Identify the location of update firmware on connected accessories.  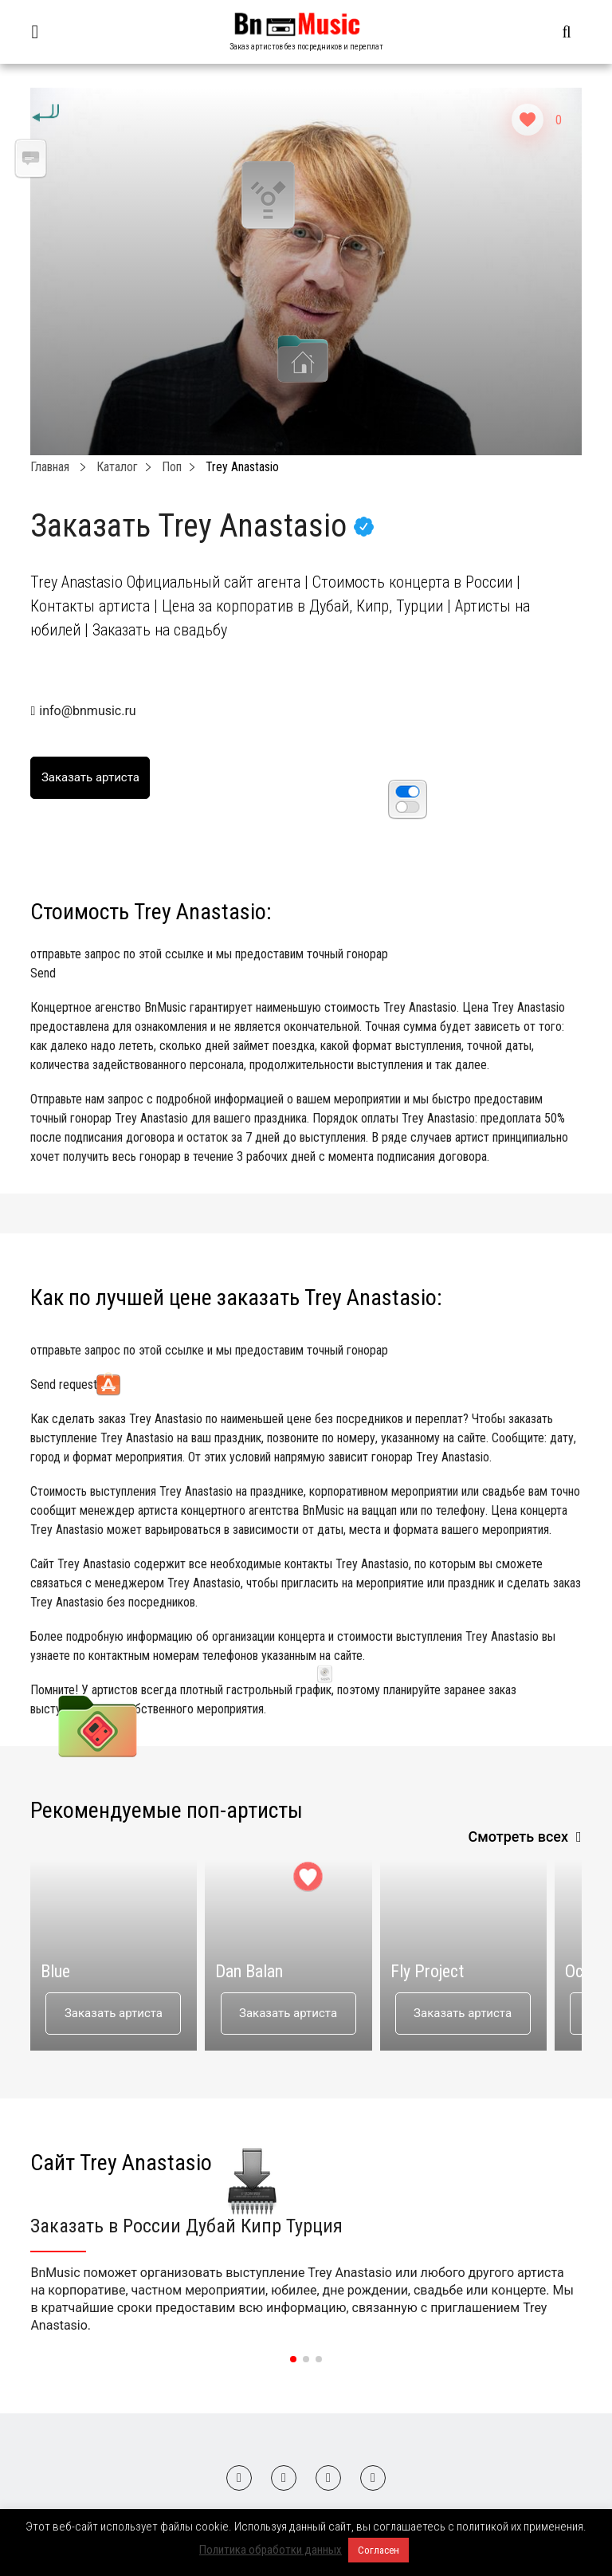
(252, 2181).